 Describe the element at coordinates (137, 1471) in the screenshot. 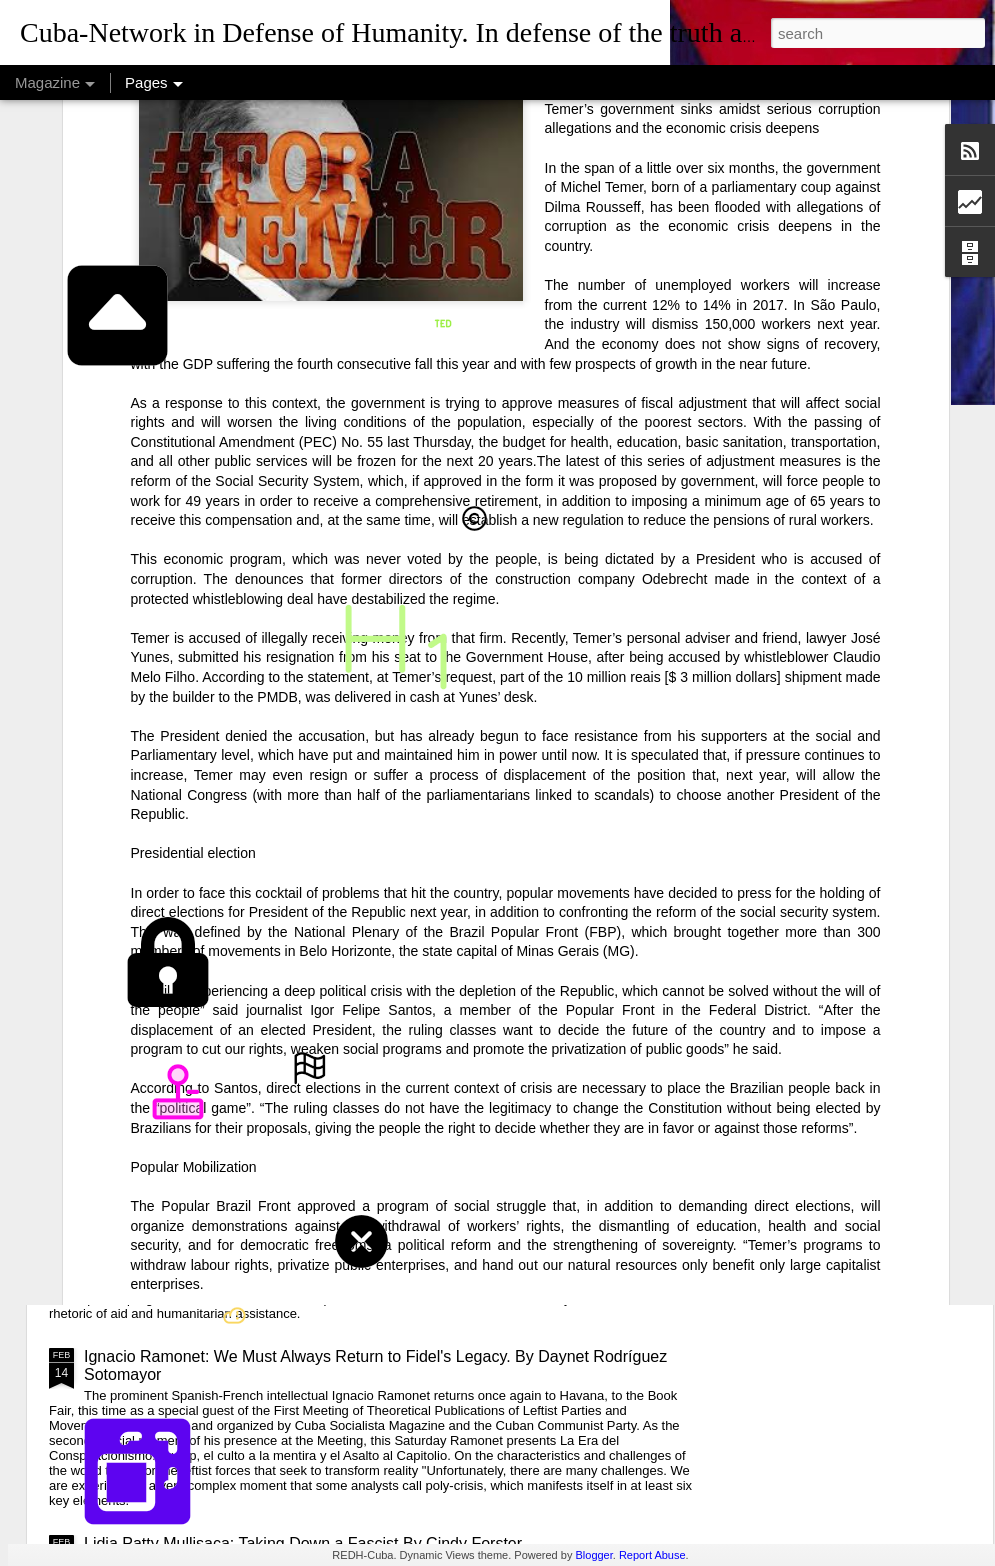

I see `move selection to background layer` at that location.